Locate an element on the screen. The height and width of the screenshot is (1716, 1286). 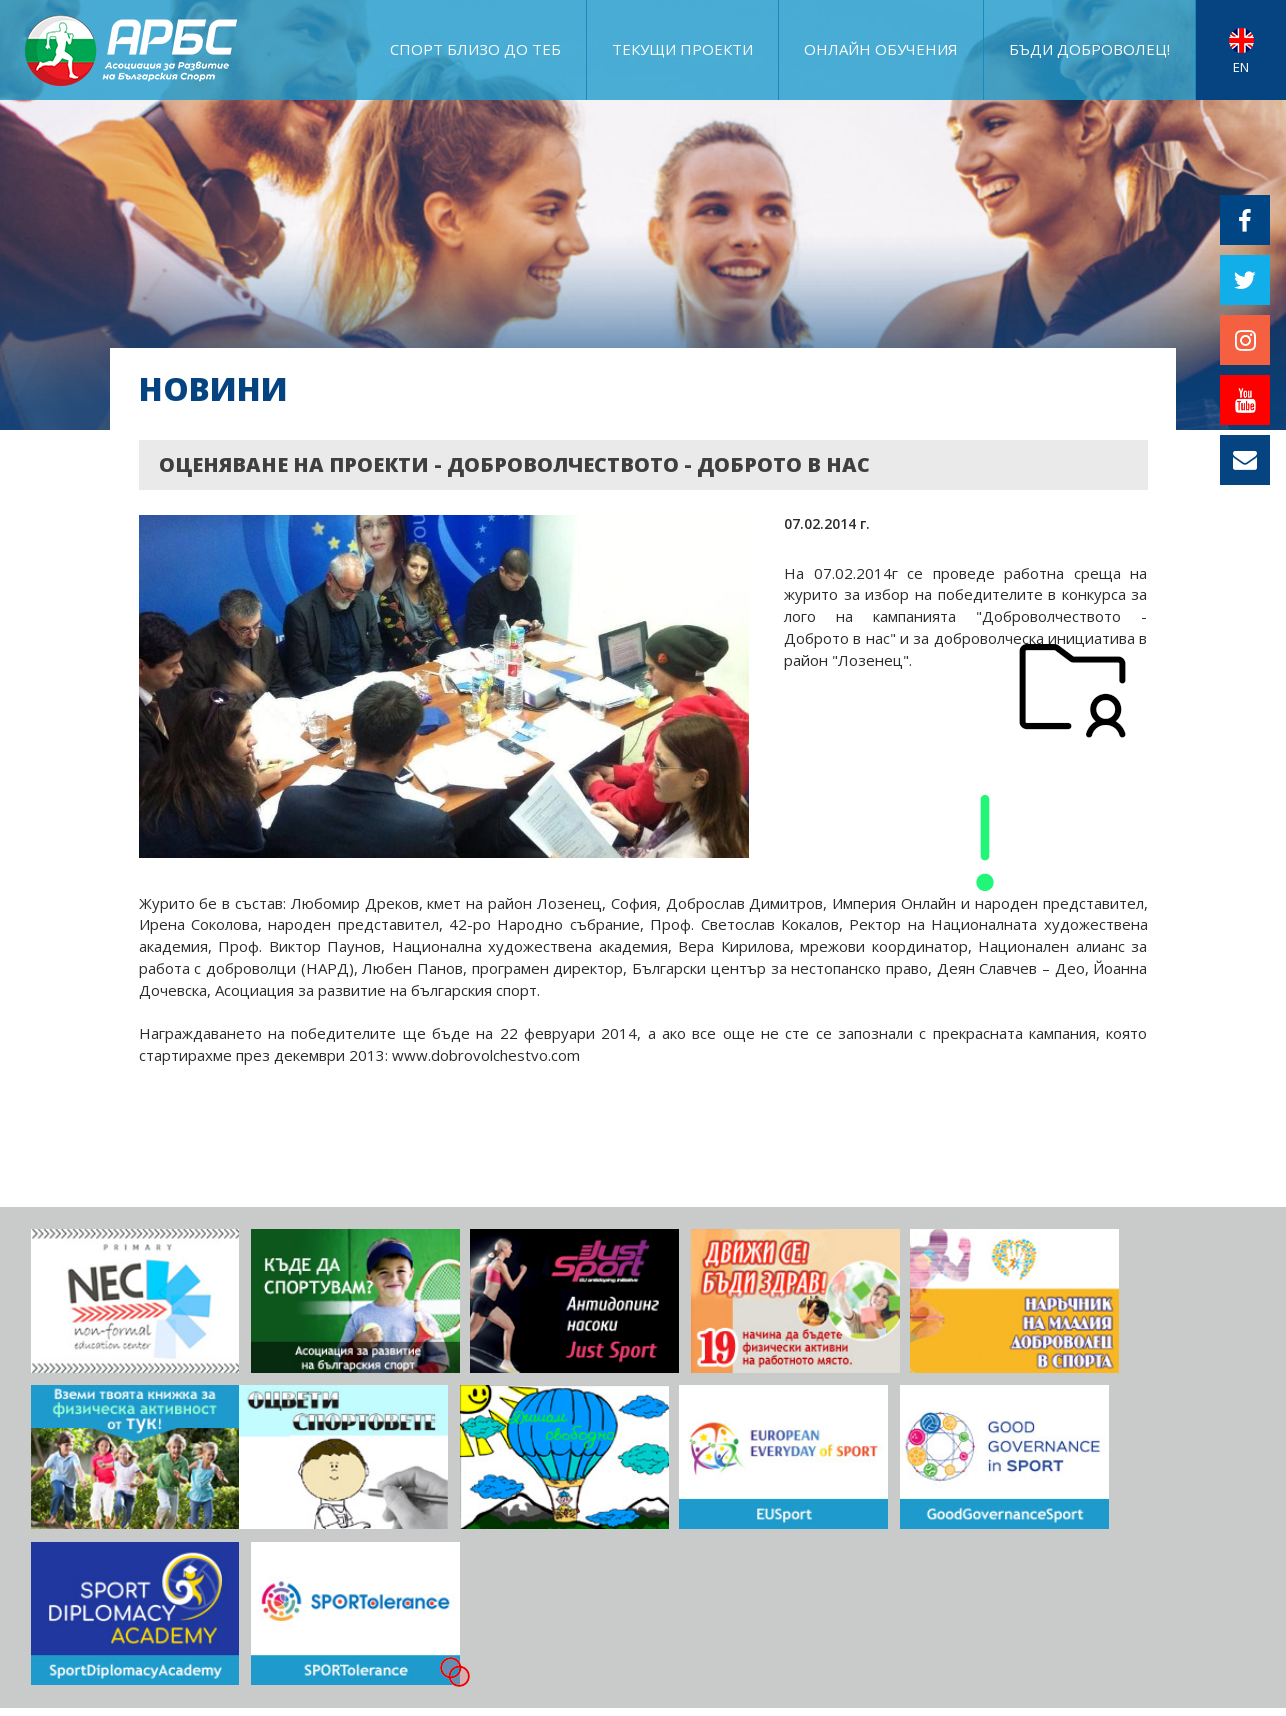
access user-specific files or personal folder is located at coordinates (1072, 684).